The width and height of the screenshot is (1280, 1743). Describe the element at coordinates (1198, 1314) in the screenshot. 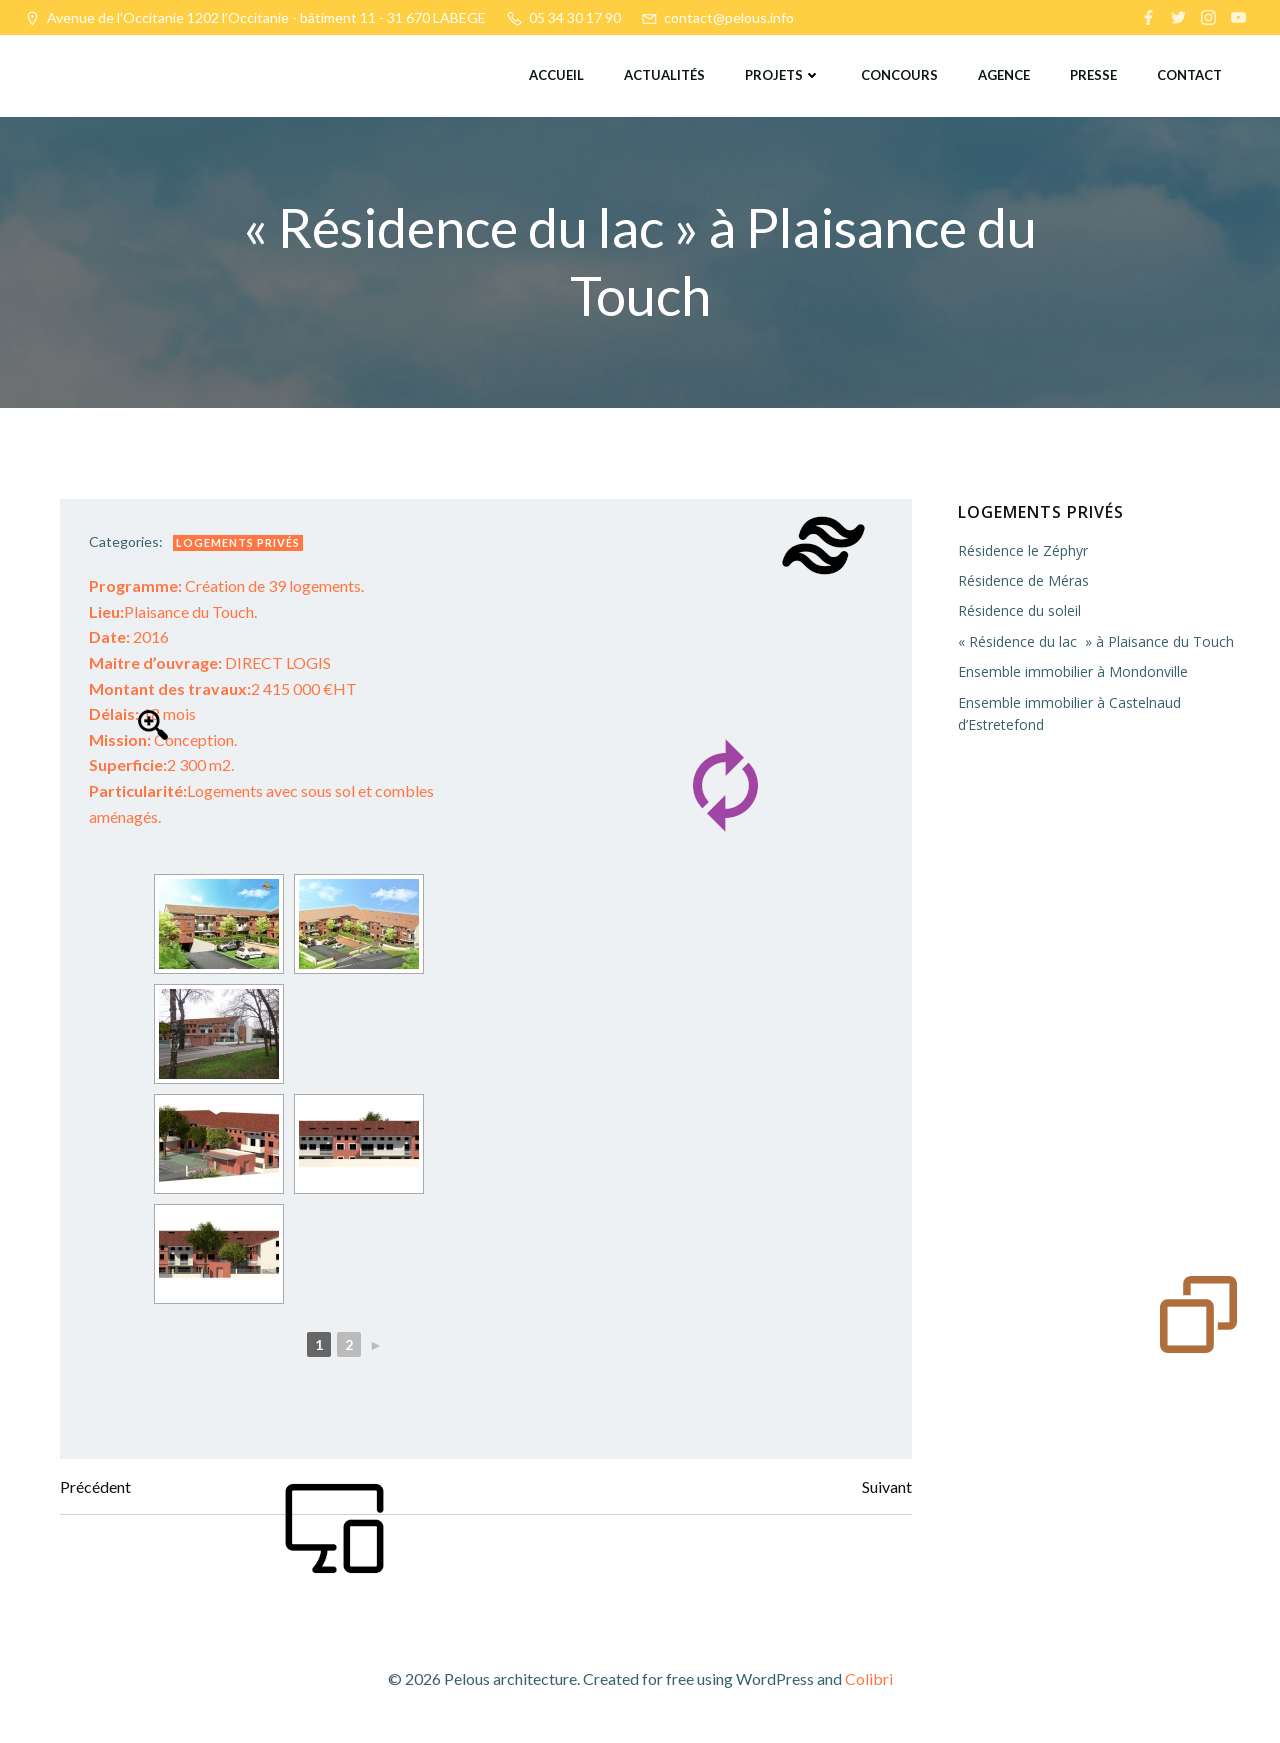

I see `copy to clipboard` at that location.